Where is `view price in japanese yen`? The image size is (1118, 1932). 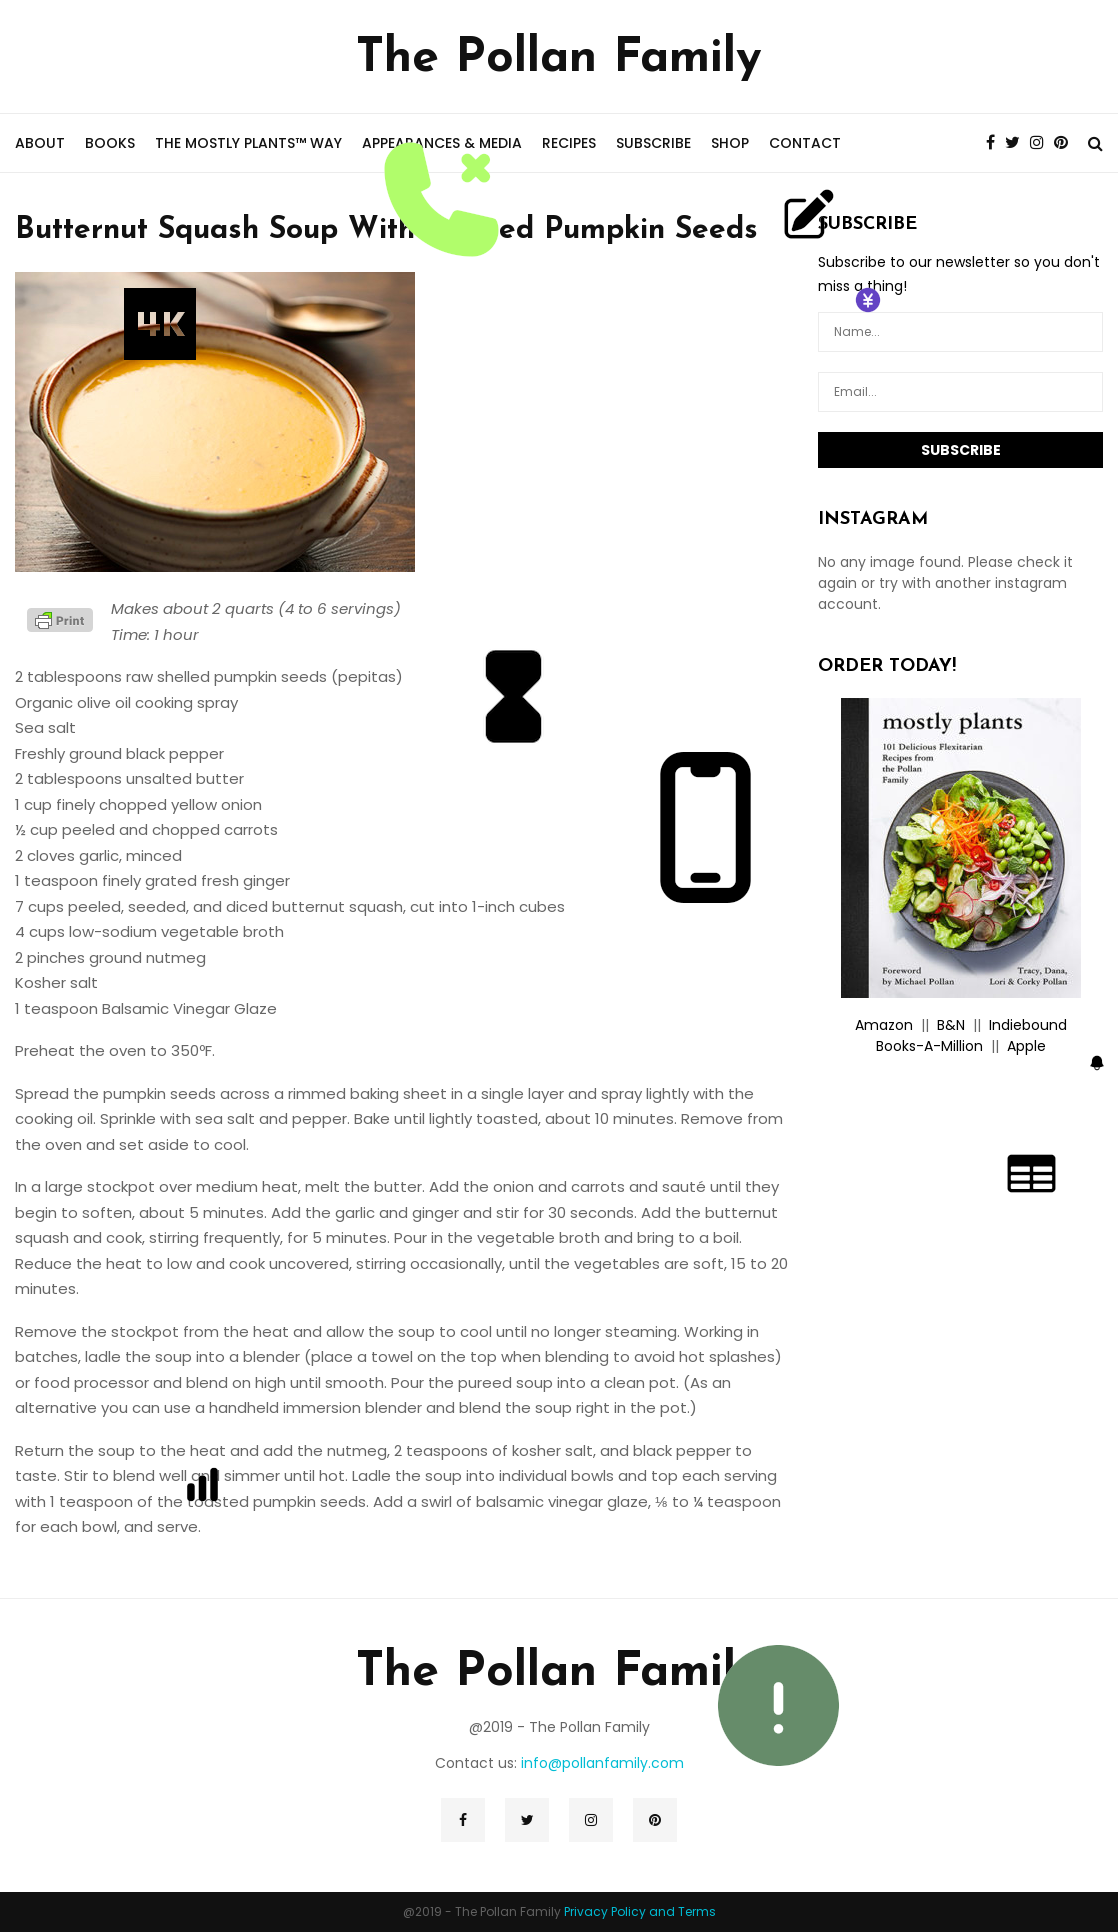 view price in japanese yen is located at coordinates (868, 300).